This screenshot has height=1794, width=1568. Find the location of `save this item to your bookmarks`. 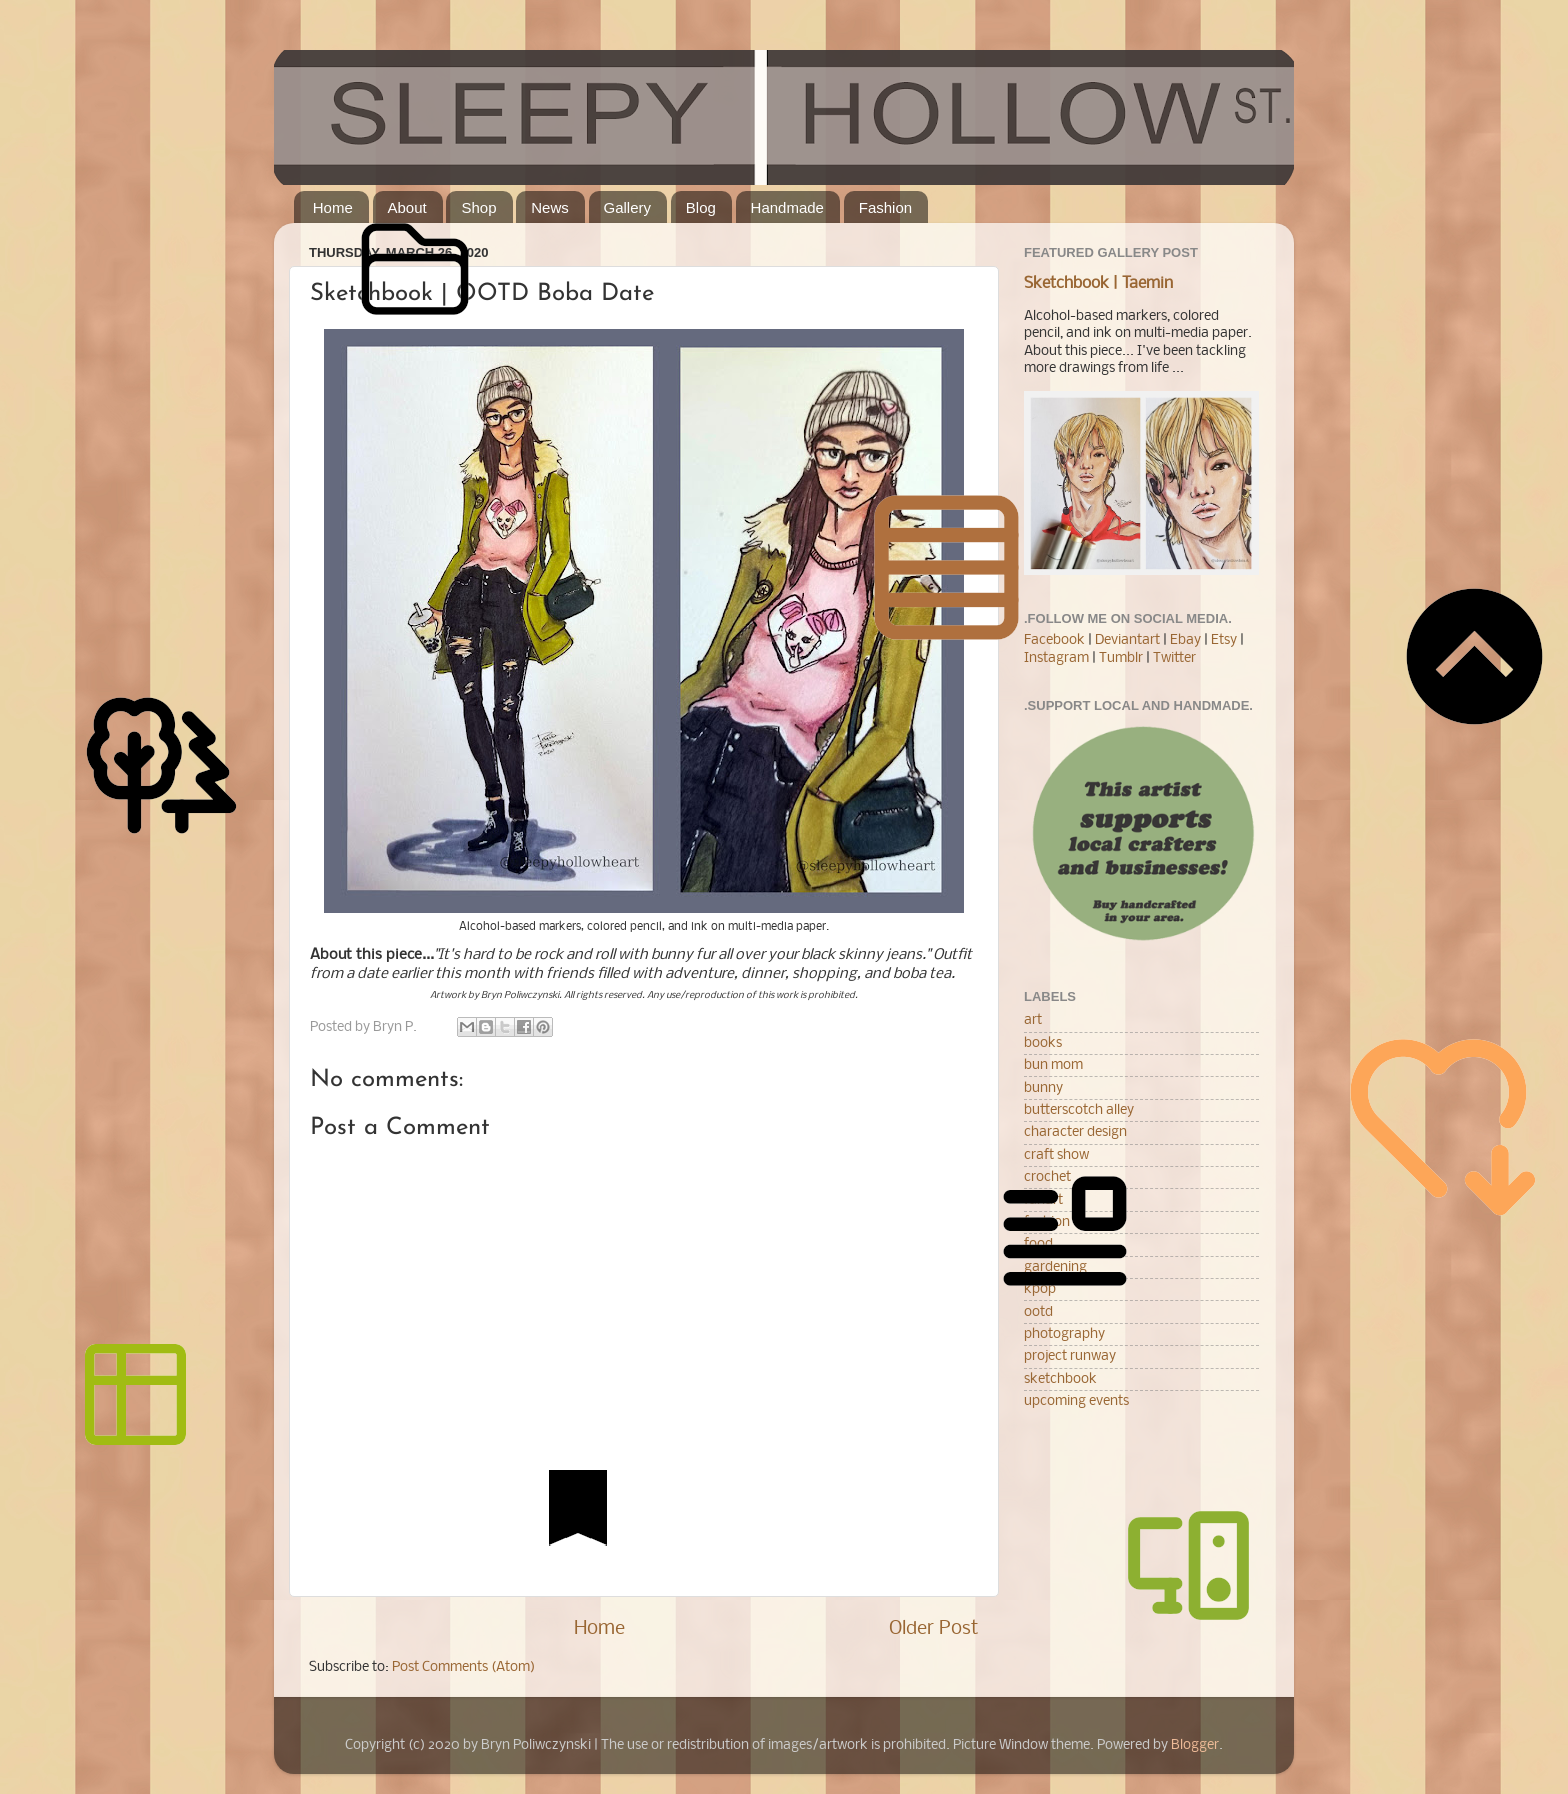

save this item to your bookmarks is located at coordinates (578, 1508).